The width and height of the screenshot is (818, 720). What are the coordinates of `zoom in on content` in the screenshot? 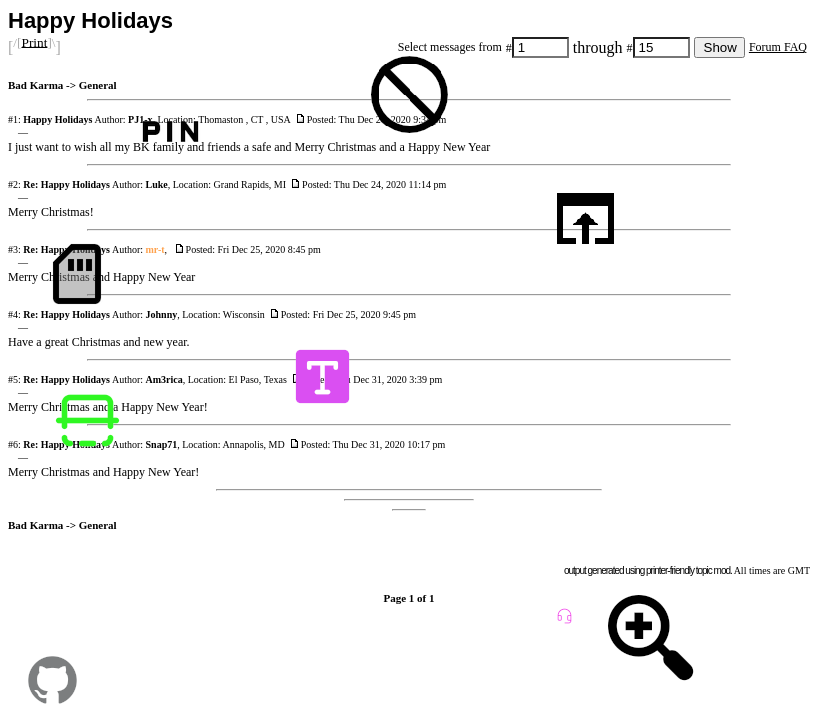 It's located at (652, 639).